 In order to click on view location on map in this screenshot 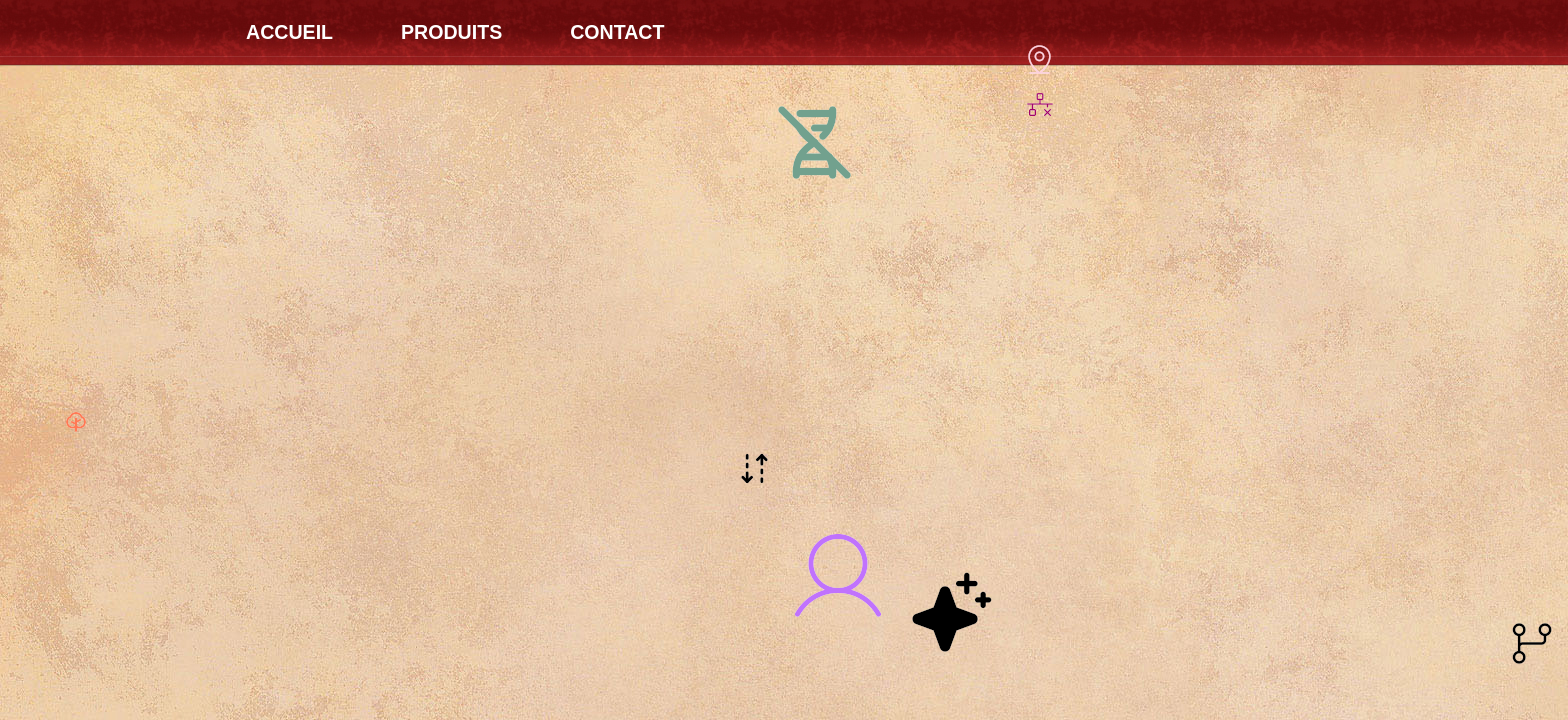, I will do `click(1039, 59)`.